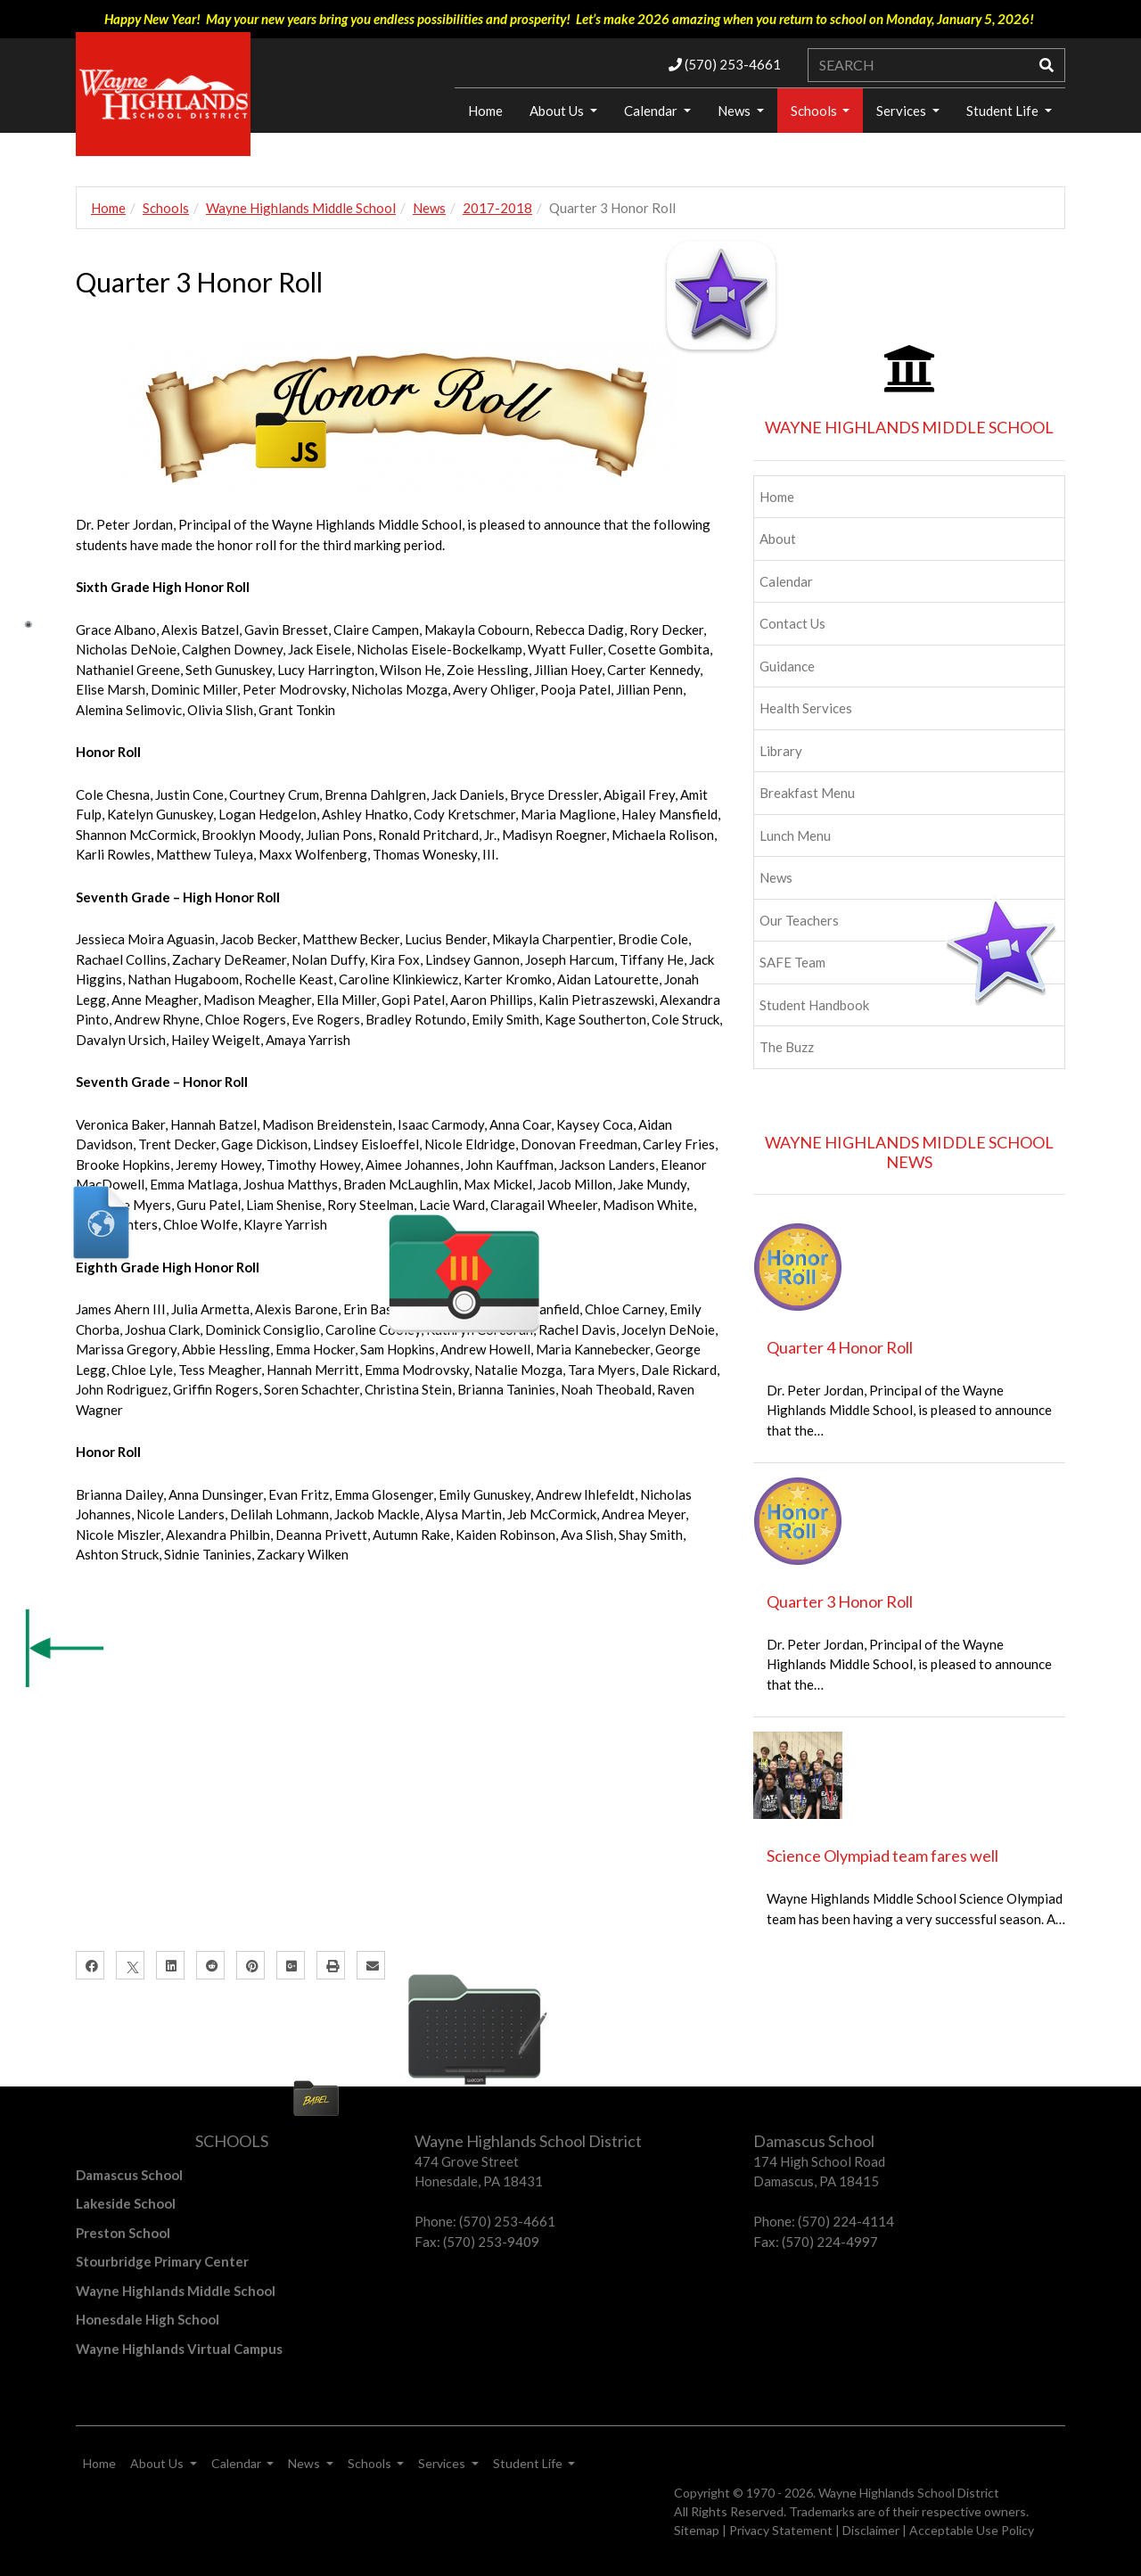  What do you see at coordinates (64, 1648) in the screenshot?
I see `go to the first item in a list or sequence` at bounding box center [64, 1648].